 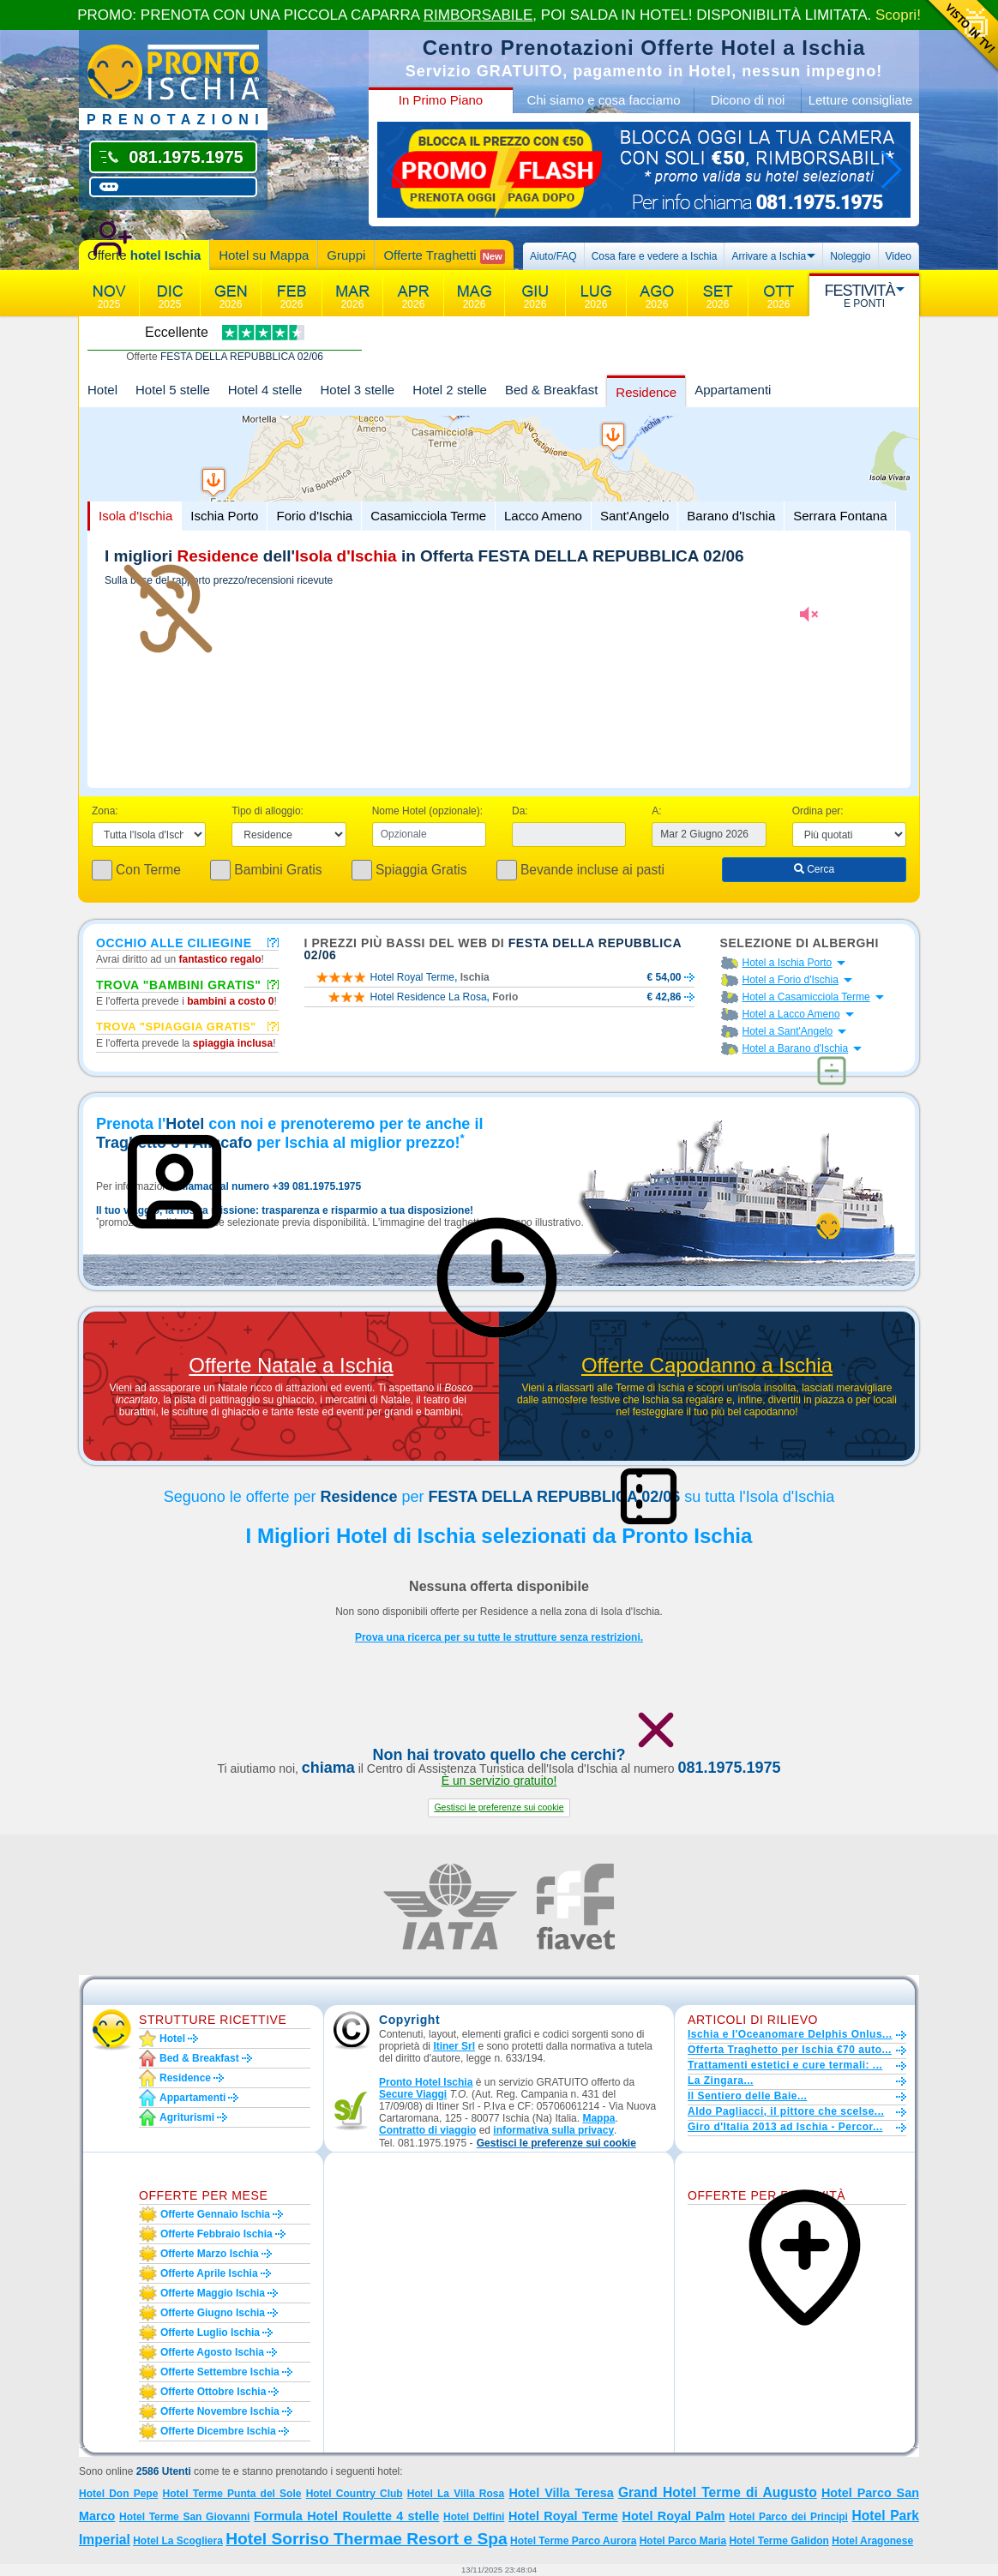 What do you see at coordinates (809, 614) in the screenshot?
I see `mute audio or sound` at bounding box center [809, 614].